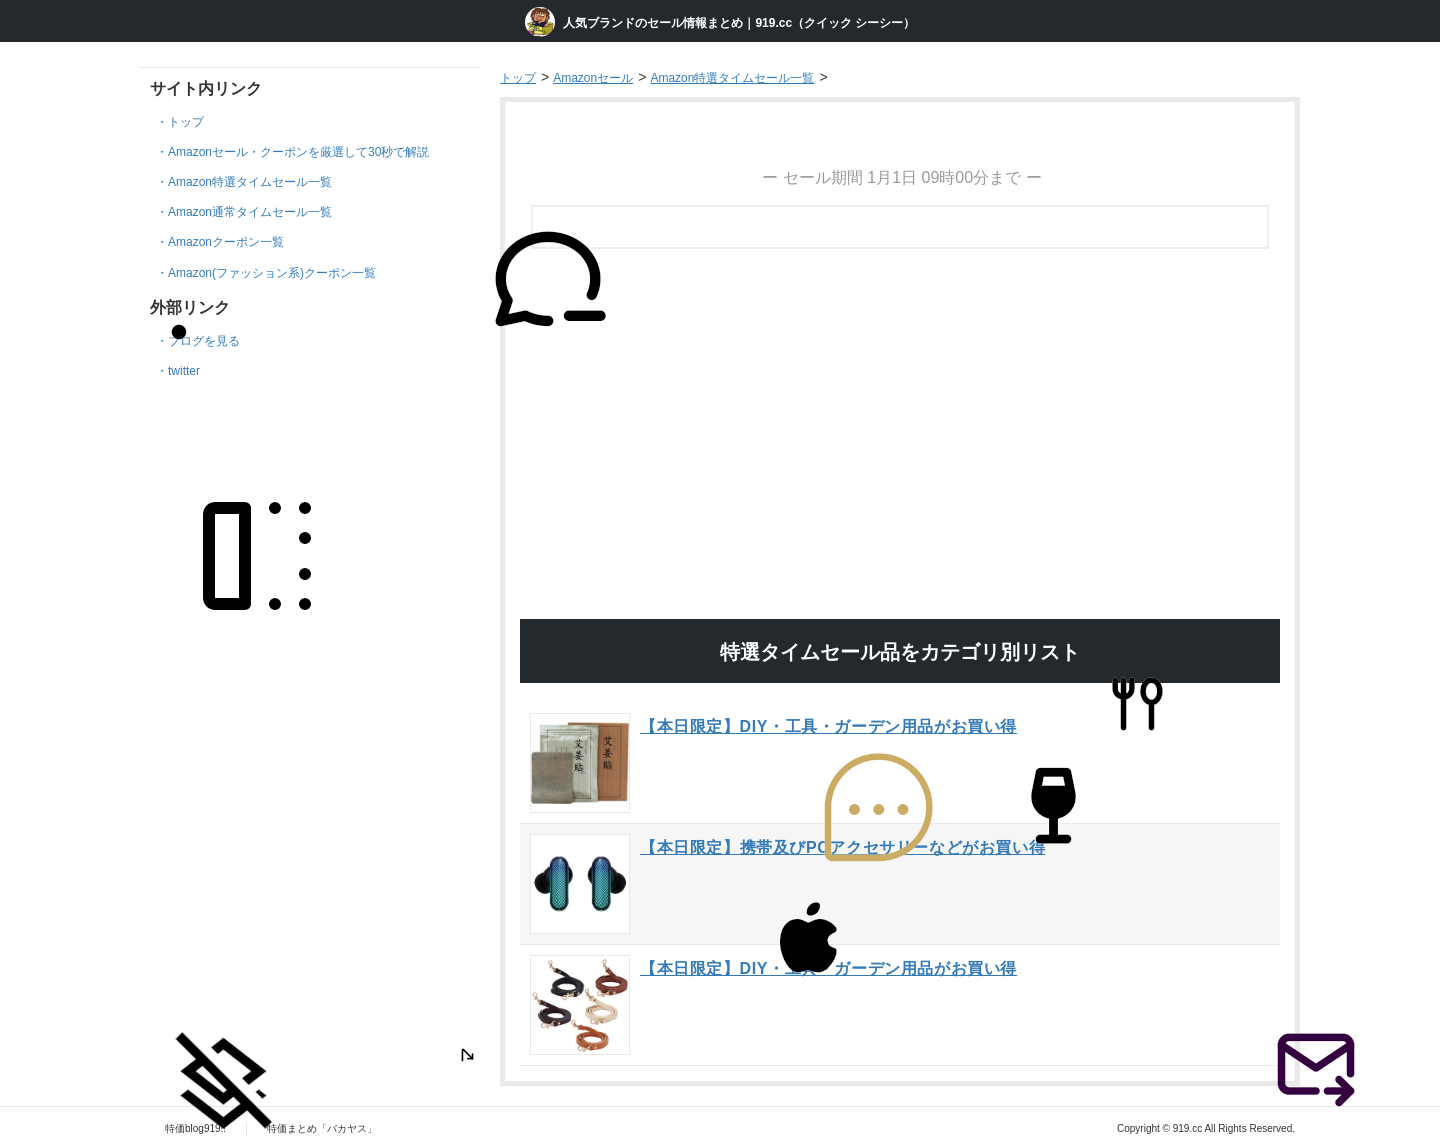  What do you see at coordinates (810, 939) in the screenshot?
I see `apple product or service branding` at bounding box center [810, 939].